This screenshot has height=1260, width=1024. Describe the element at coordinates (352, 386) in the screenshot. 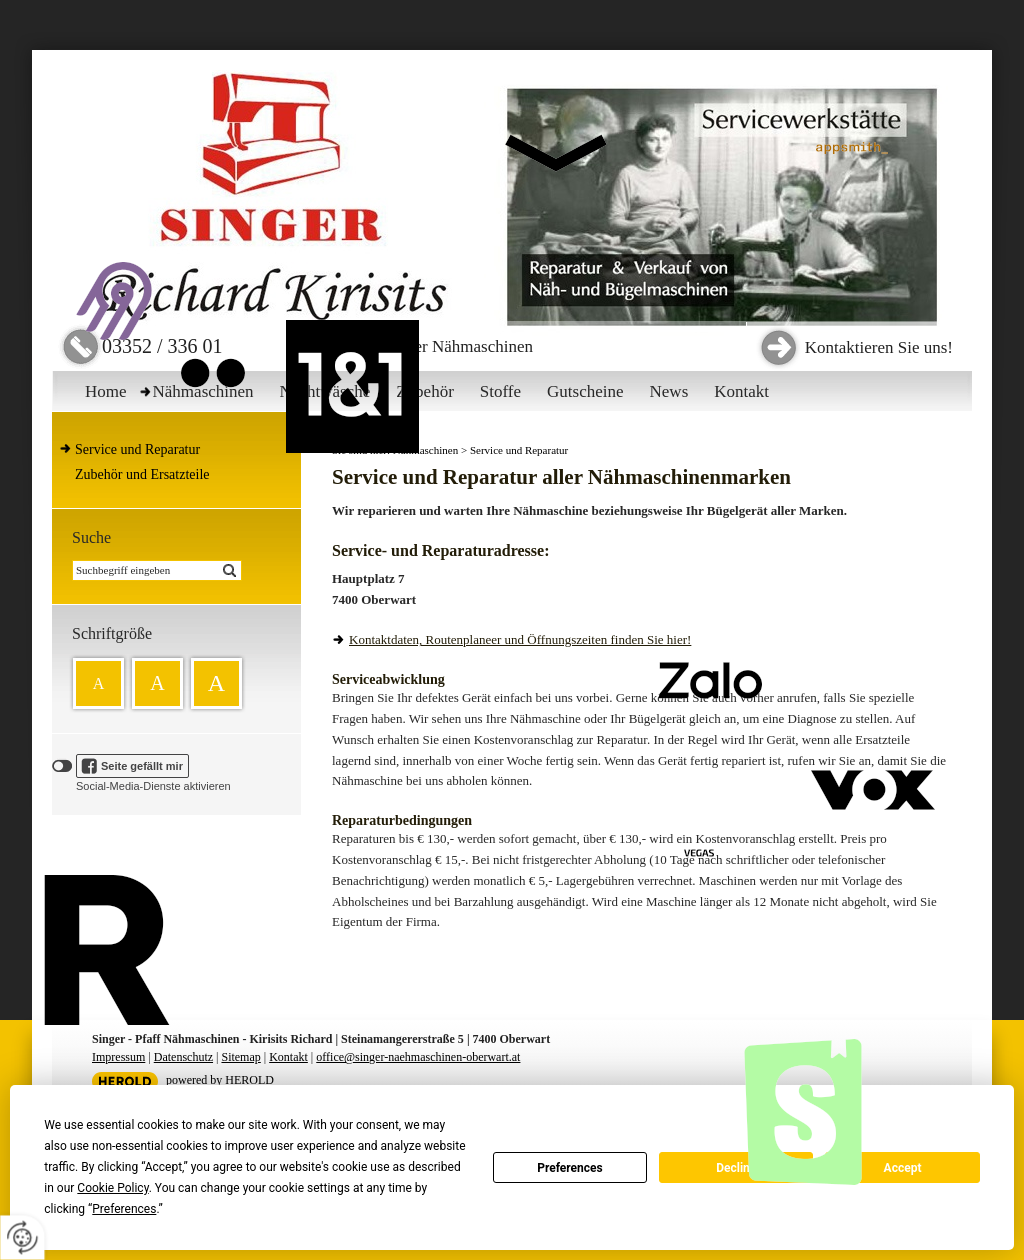

I see `1&1 web hosting service logo` at that location.